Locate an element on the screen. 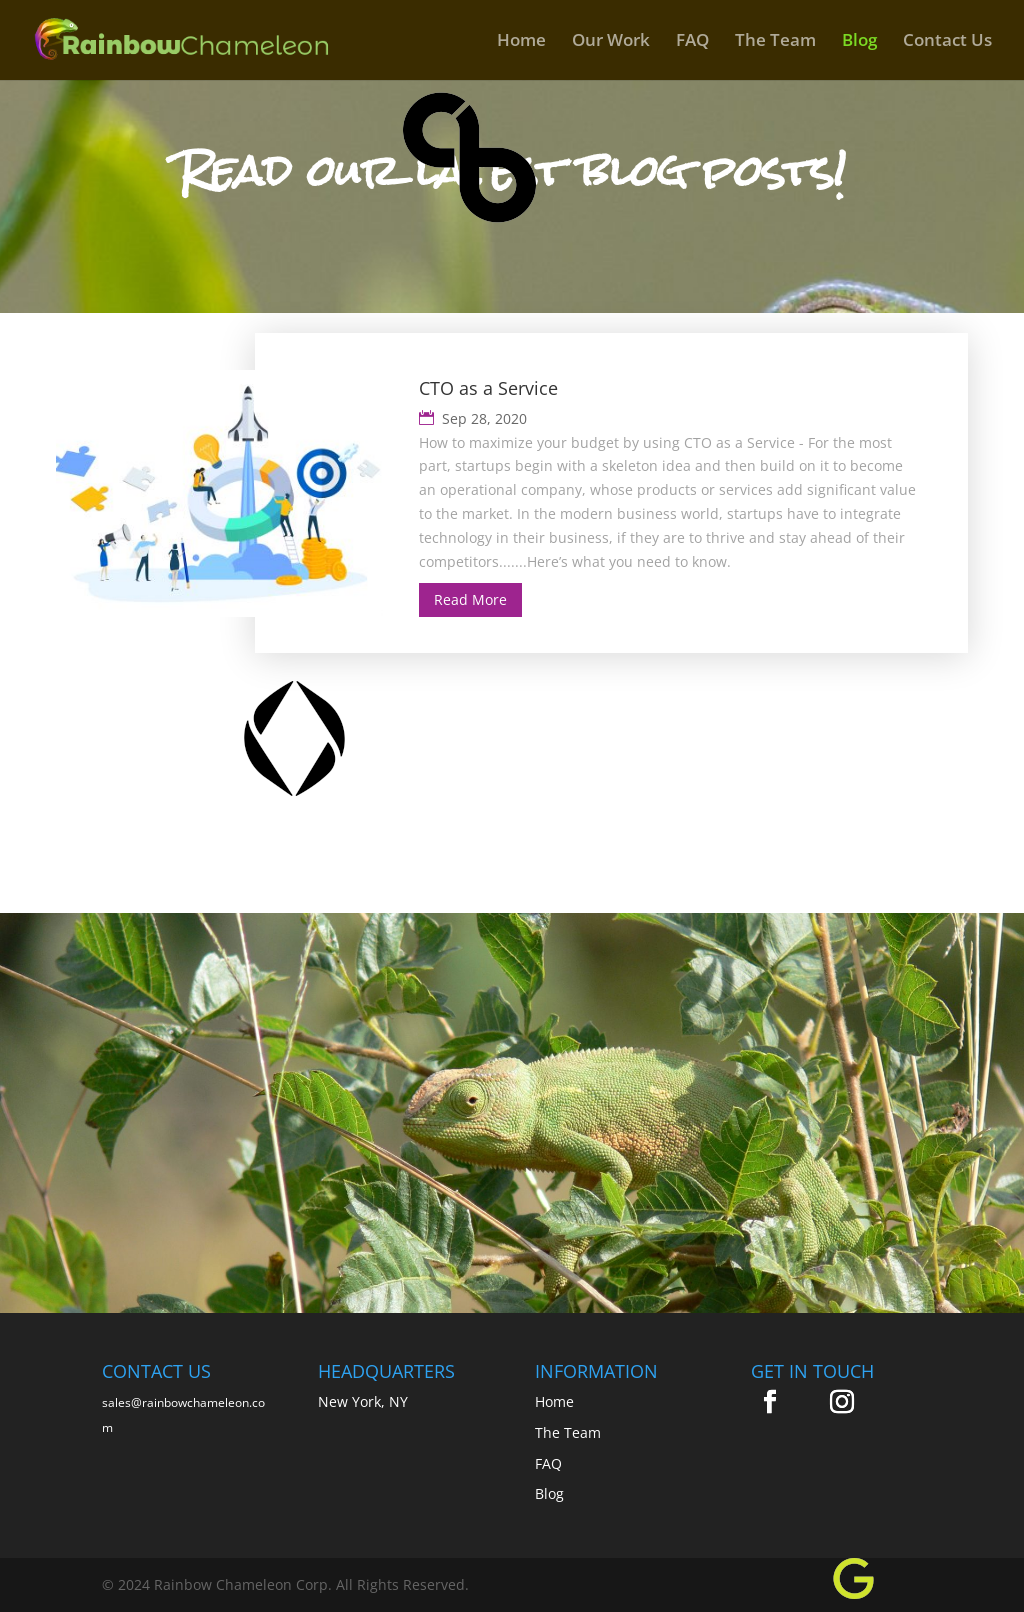 Image resolution: width=1024 pixels, height=1612 pixels. ethereum name service (ENS) logo is located at coordinates (294, 738).